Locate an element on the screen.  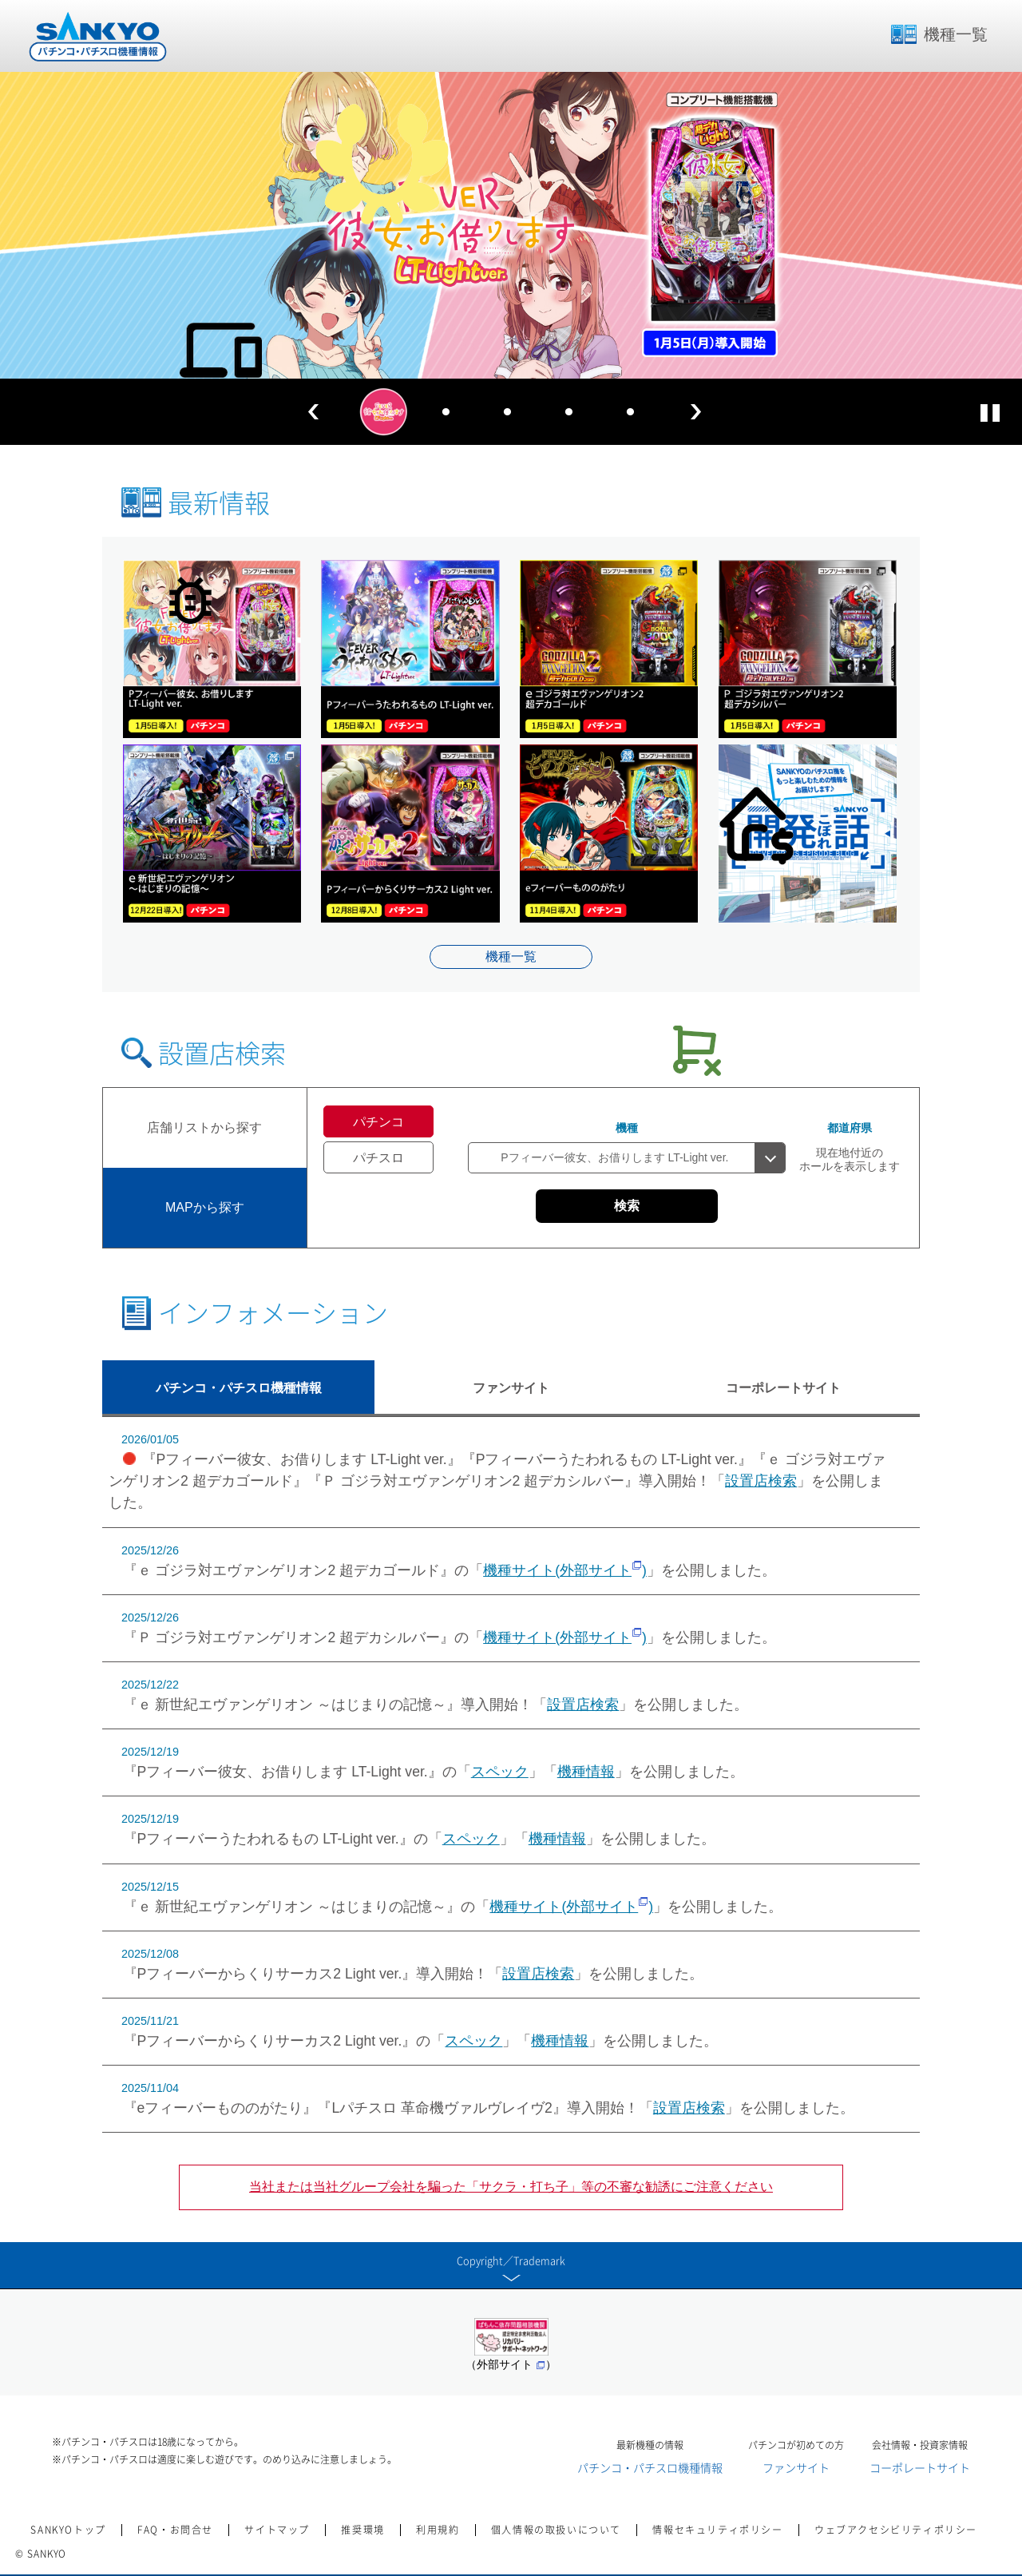
view home financing or mortgage options is located at coordinates (756, 824).